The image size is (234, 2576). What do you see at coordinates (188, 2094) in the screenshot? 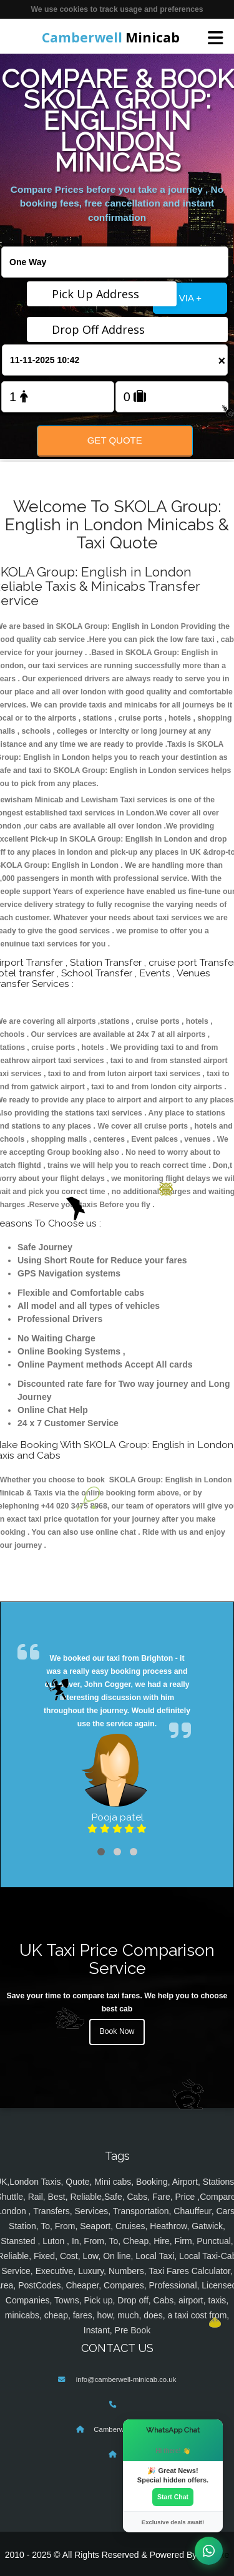
I see `indicates rabbit or bunny-related content` at bounding box center [188, 2094].